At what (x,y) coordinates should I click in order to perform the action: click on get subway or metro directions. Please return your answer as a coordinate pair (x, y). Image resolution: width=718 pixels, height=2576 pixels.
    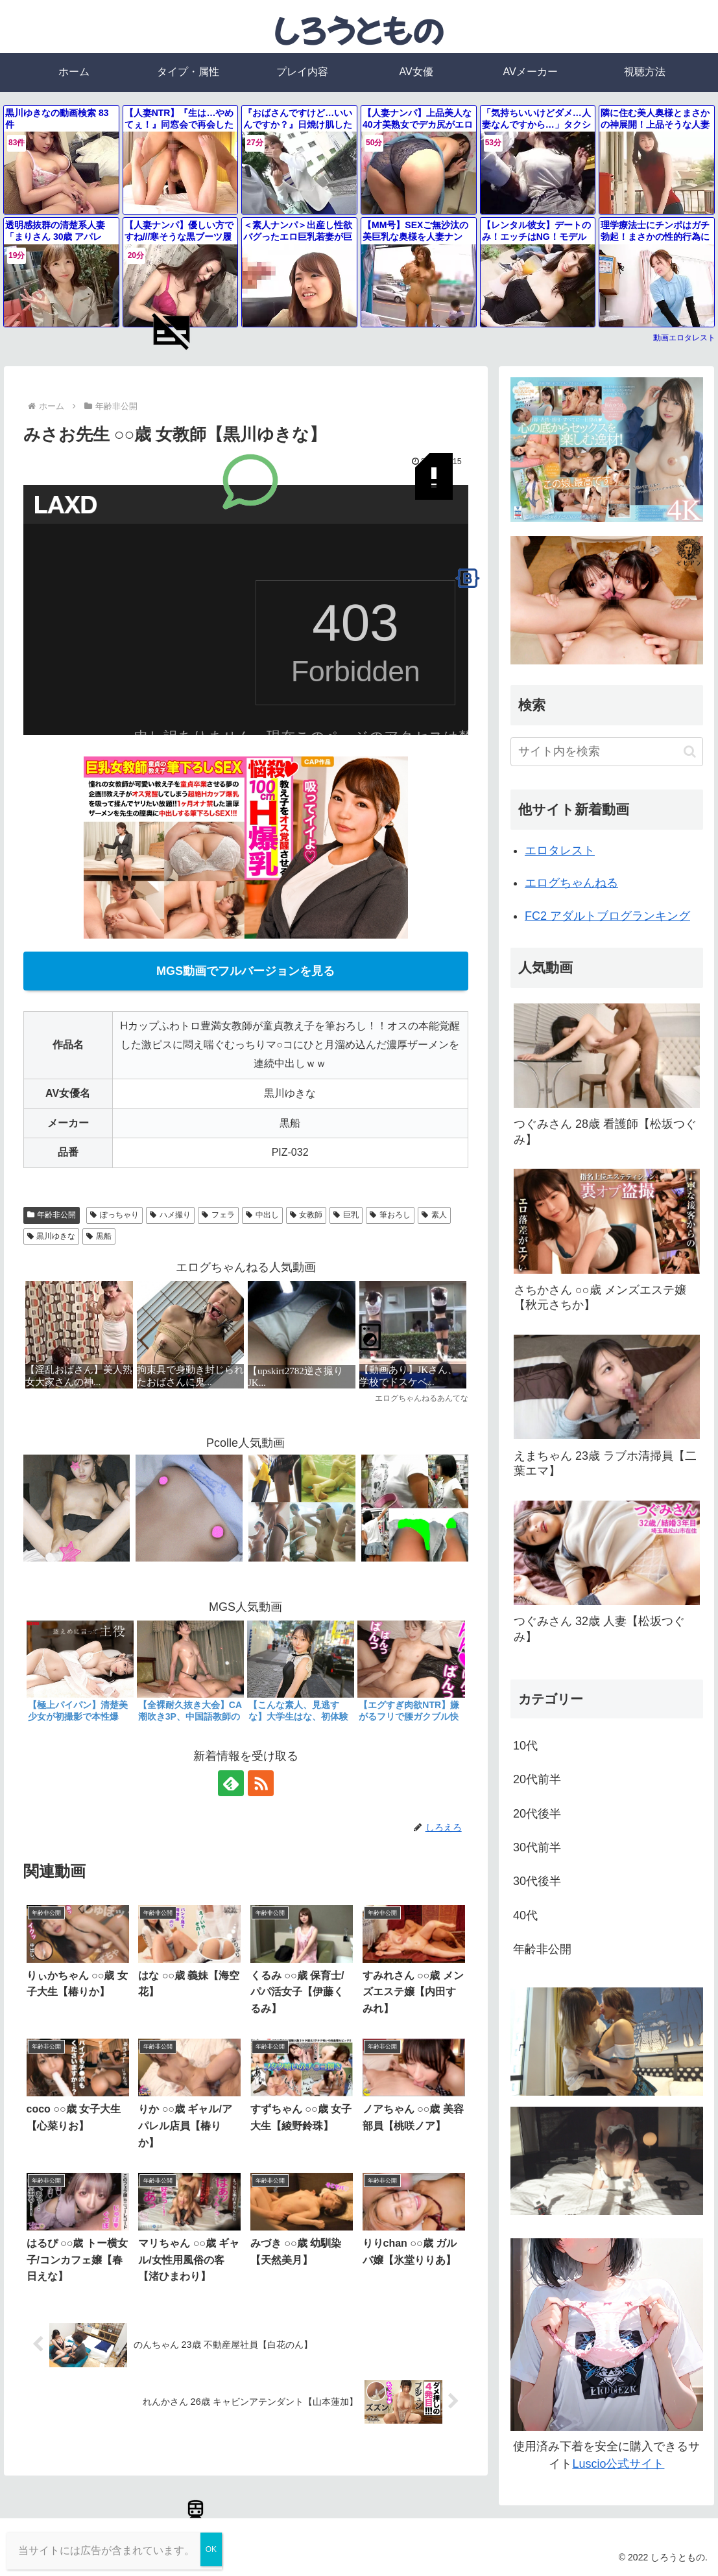
    Looking at the image, I should click on (195, 2509).